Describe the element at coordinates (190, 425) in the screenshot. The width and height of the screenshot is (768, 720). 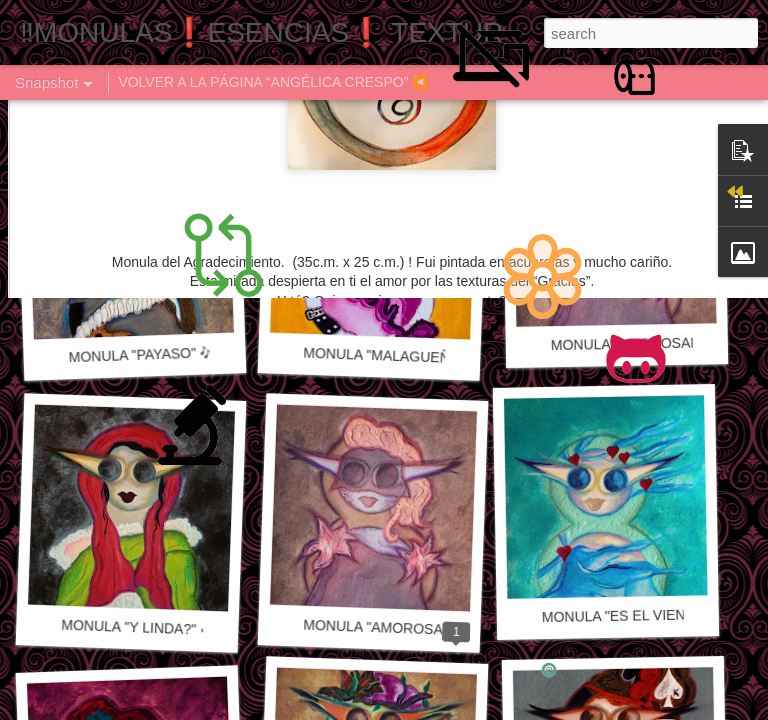
I see `access scientific or research tools` at that location.